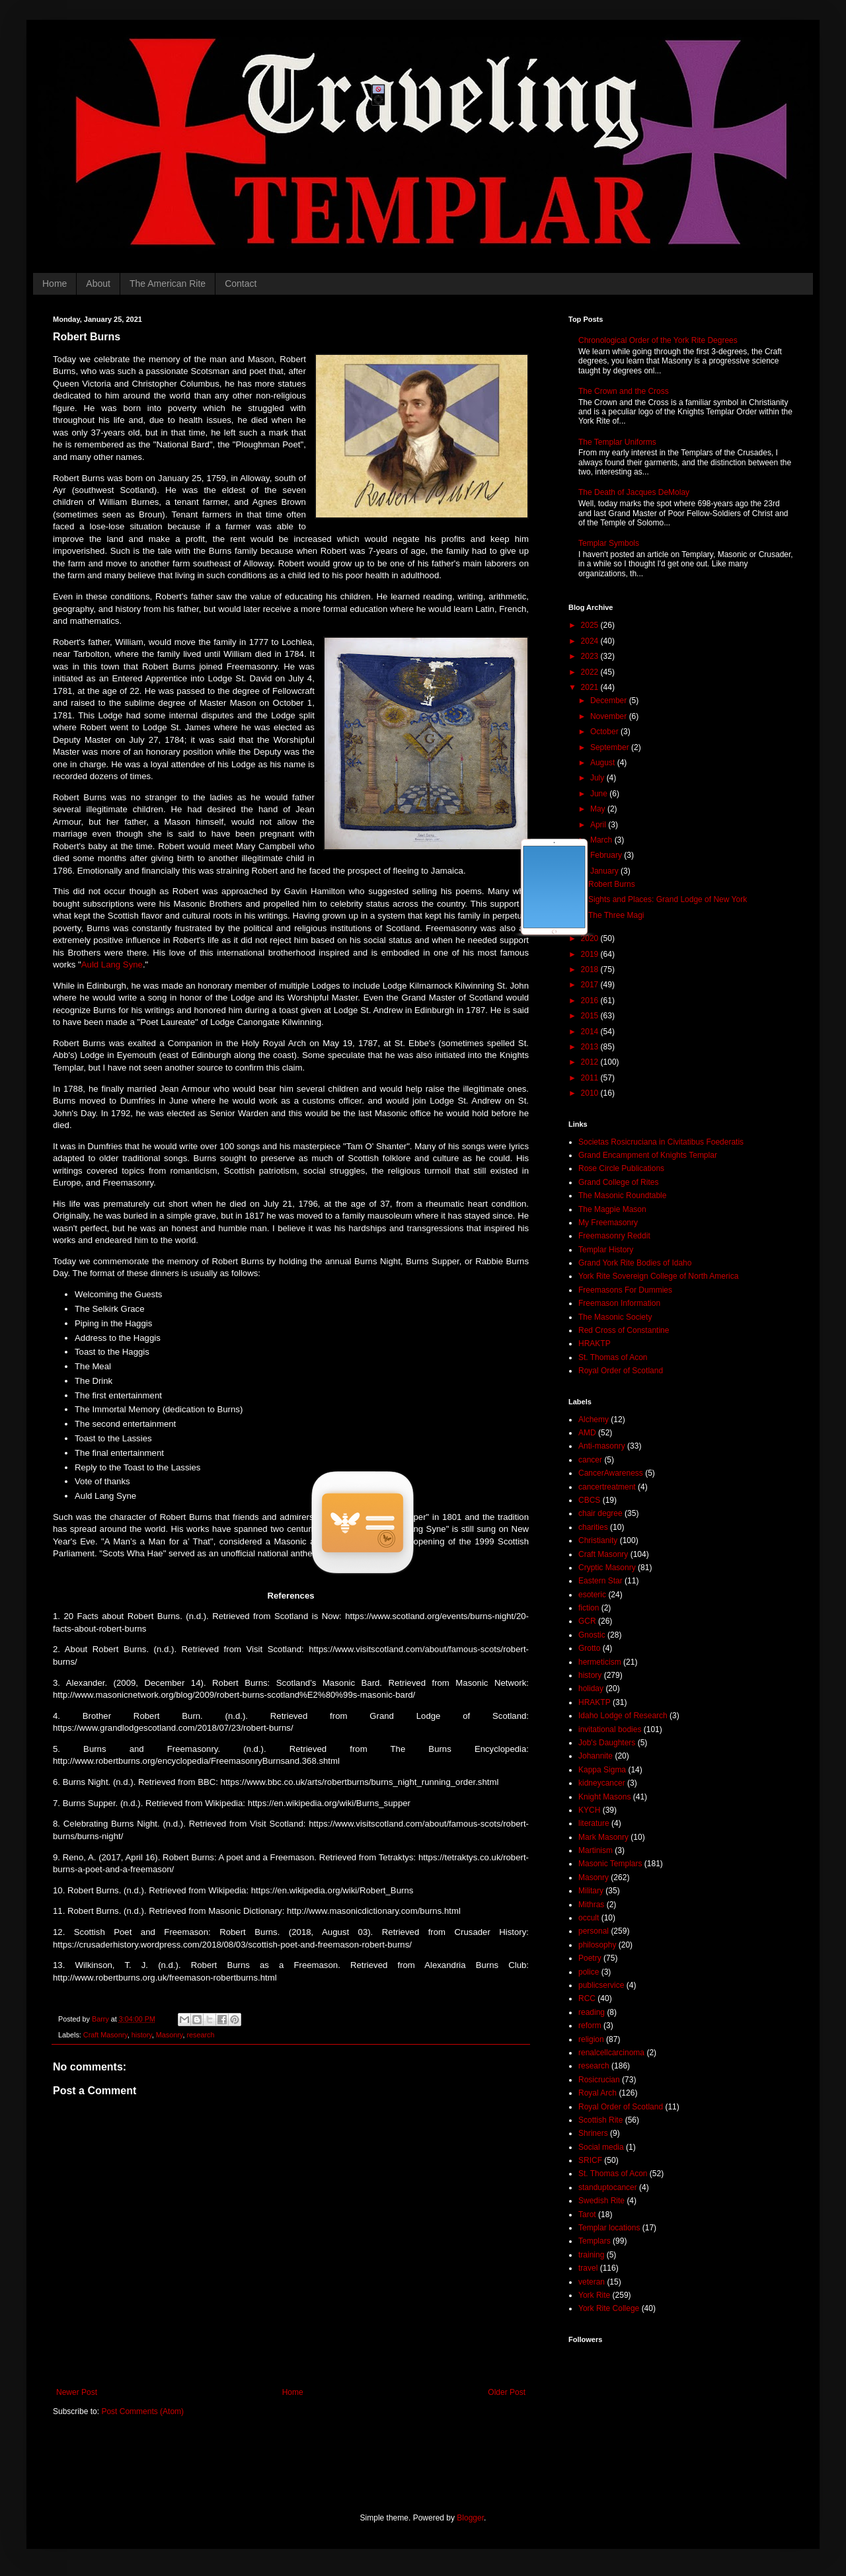  I want to click on iPad Pro device with cellular connectivity, so click(554, 888).